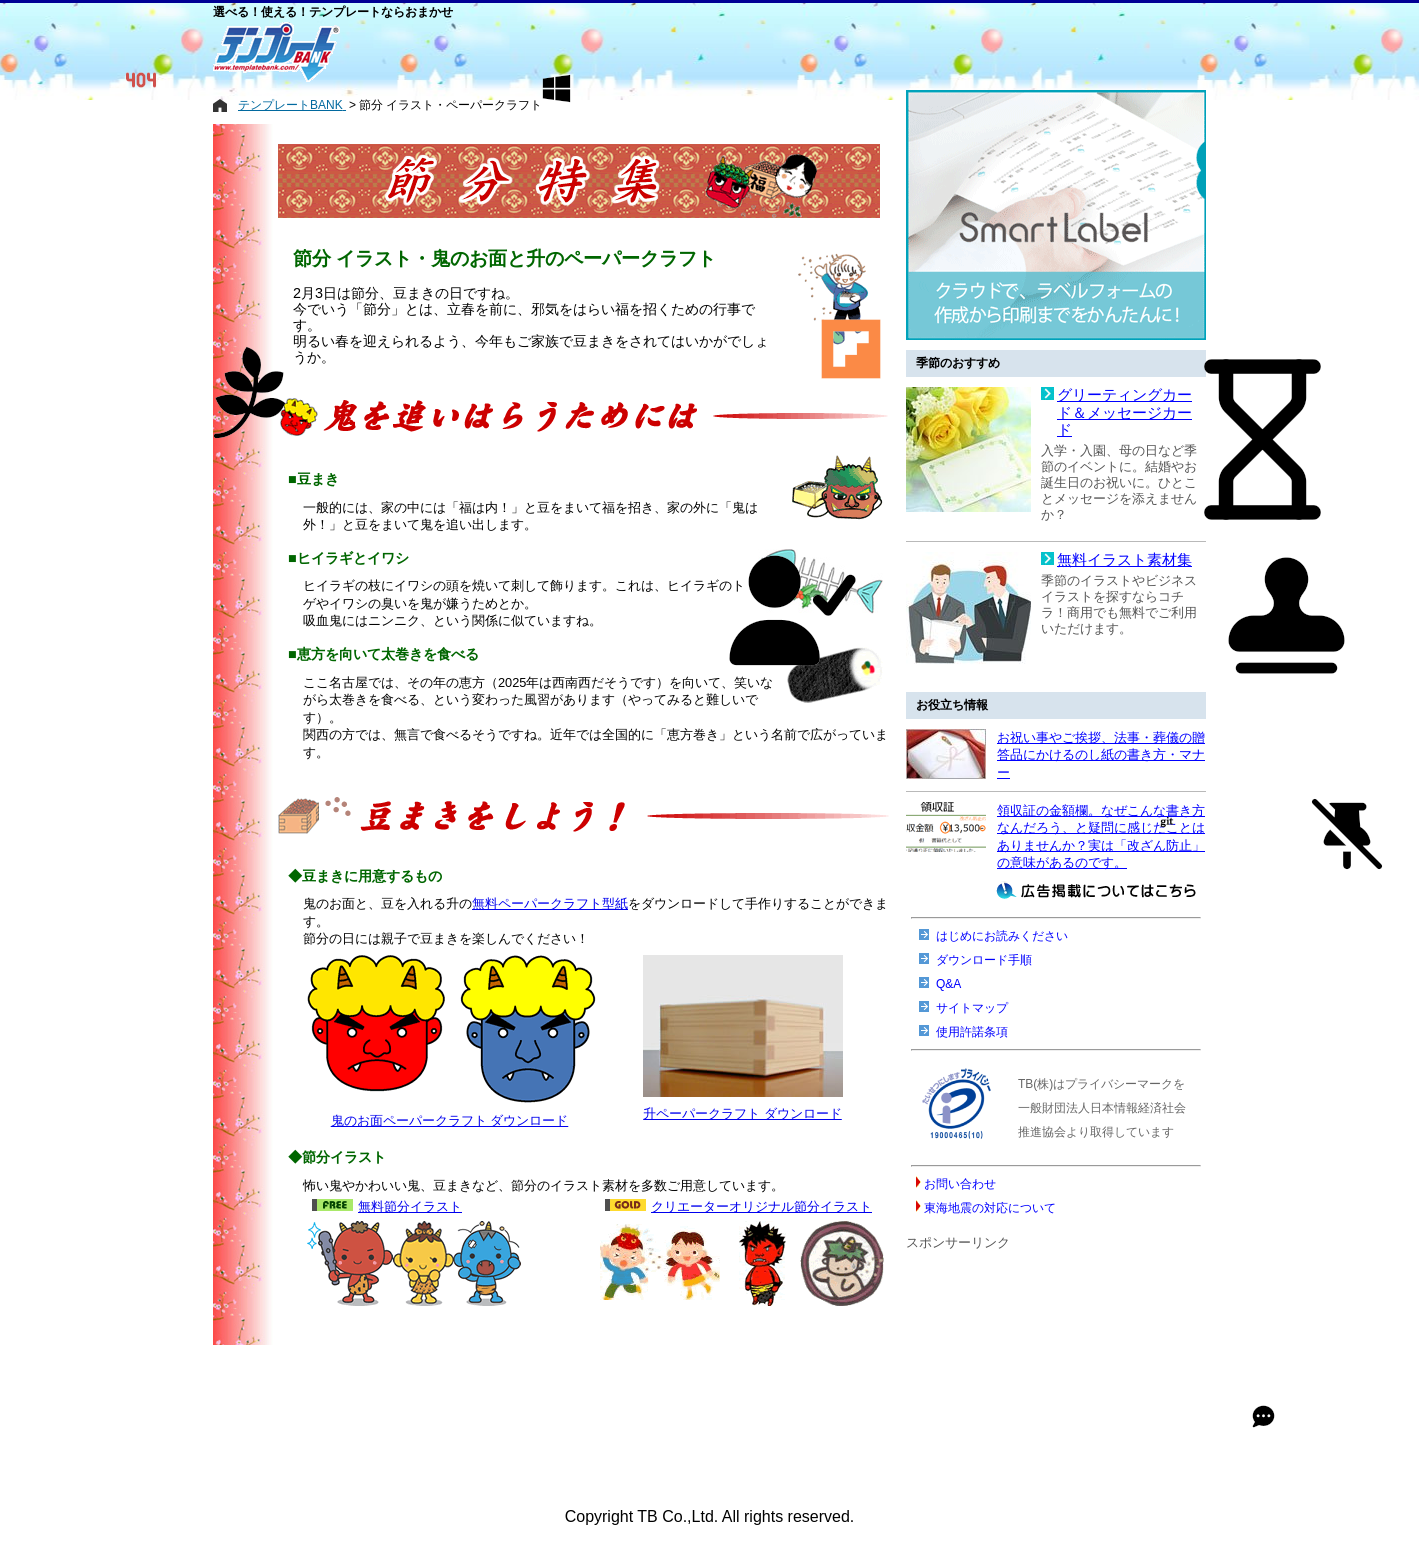  Describe the element at coordinates (556, 88) in the screenshot. I see `windows operating system logo` at that location.